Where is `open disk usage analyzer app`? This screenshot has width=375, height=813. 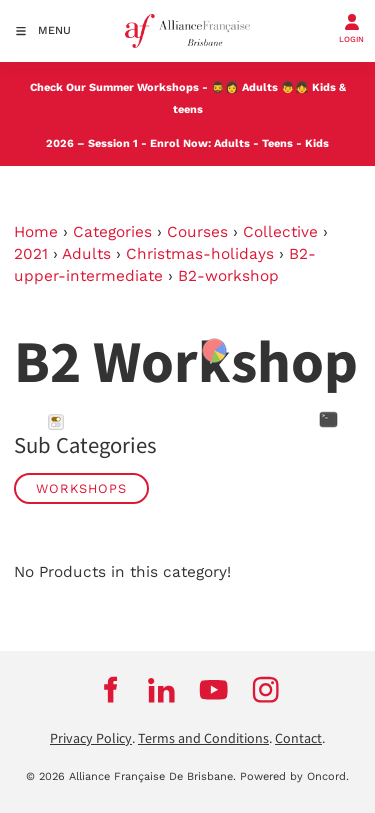 open disk usage analyzer app is located at coordinates (214, 350).